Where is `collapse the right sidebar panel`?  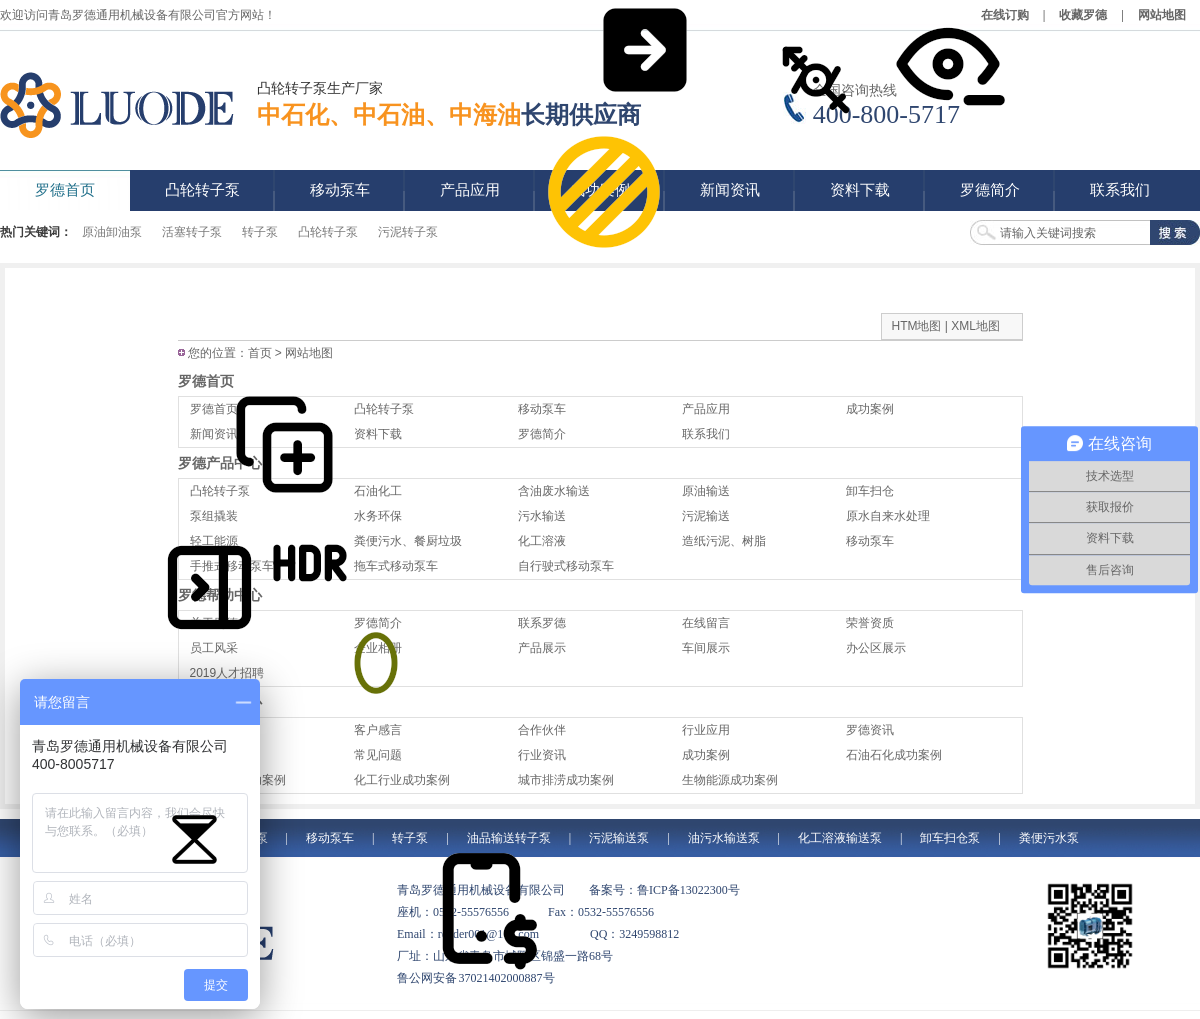
collapse the right sidebar panel is located at coordinates (209, 587).